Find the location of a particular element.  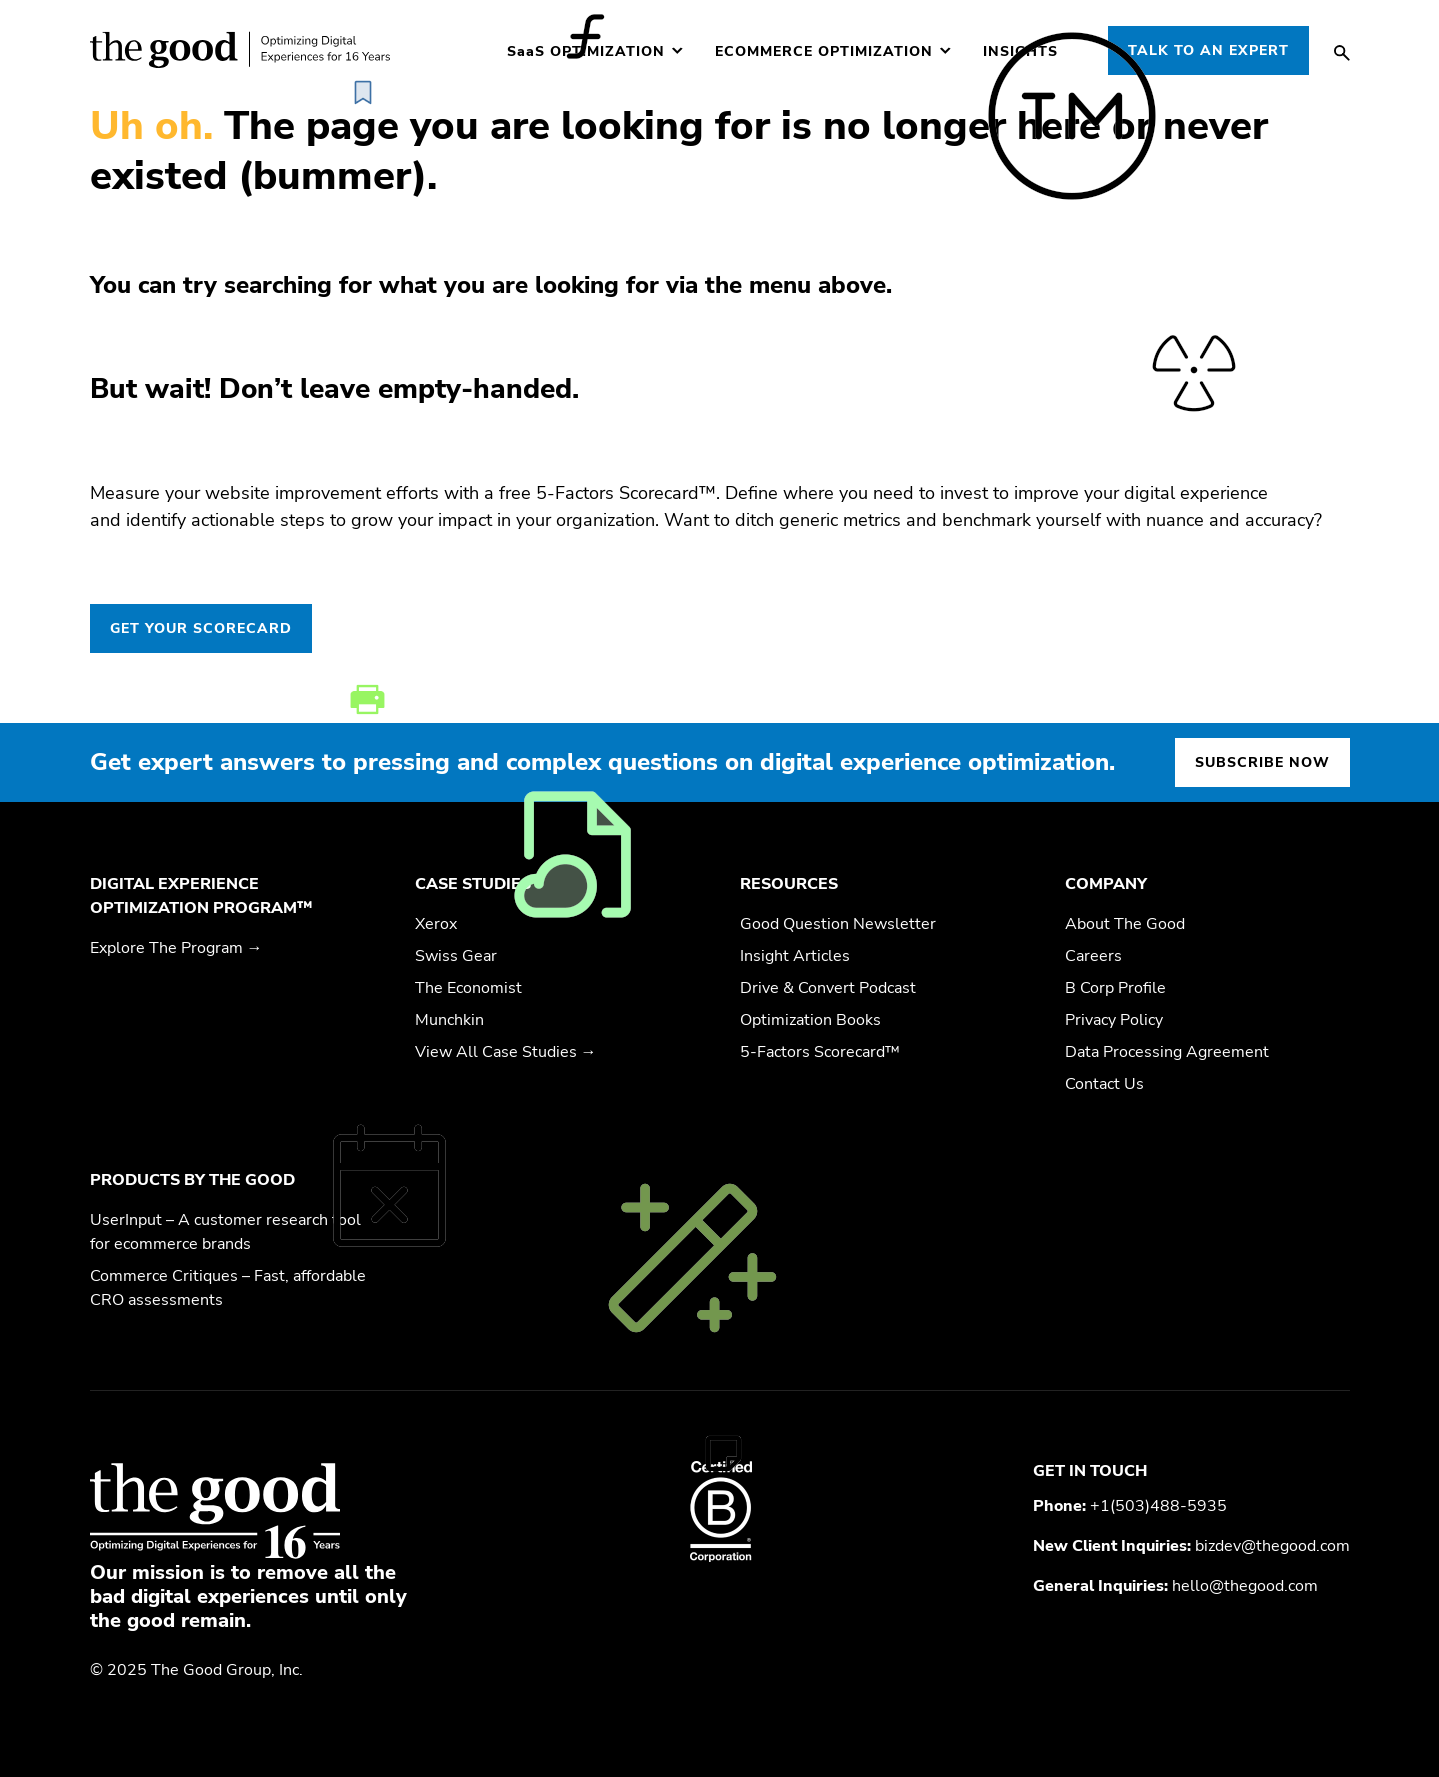

access mathematical or programming functions is located at coordinates (585, 36).